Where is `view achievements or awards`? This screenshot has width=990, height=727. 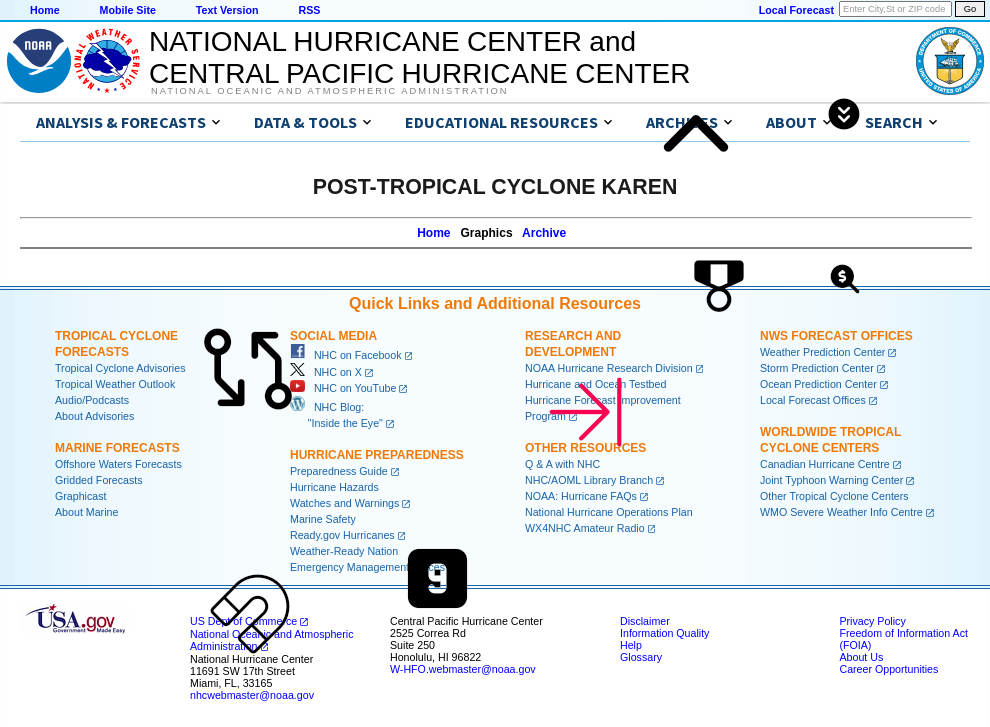
view achievements or awards is located at coordinates (719, 283).